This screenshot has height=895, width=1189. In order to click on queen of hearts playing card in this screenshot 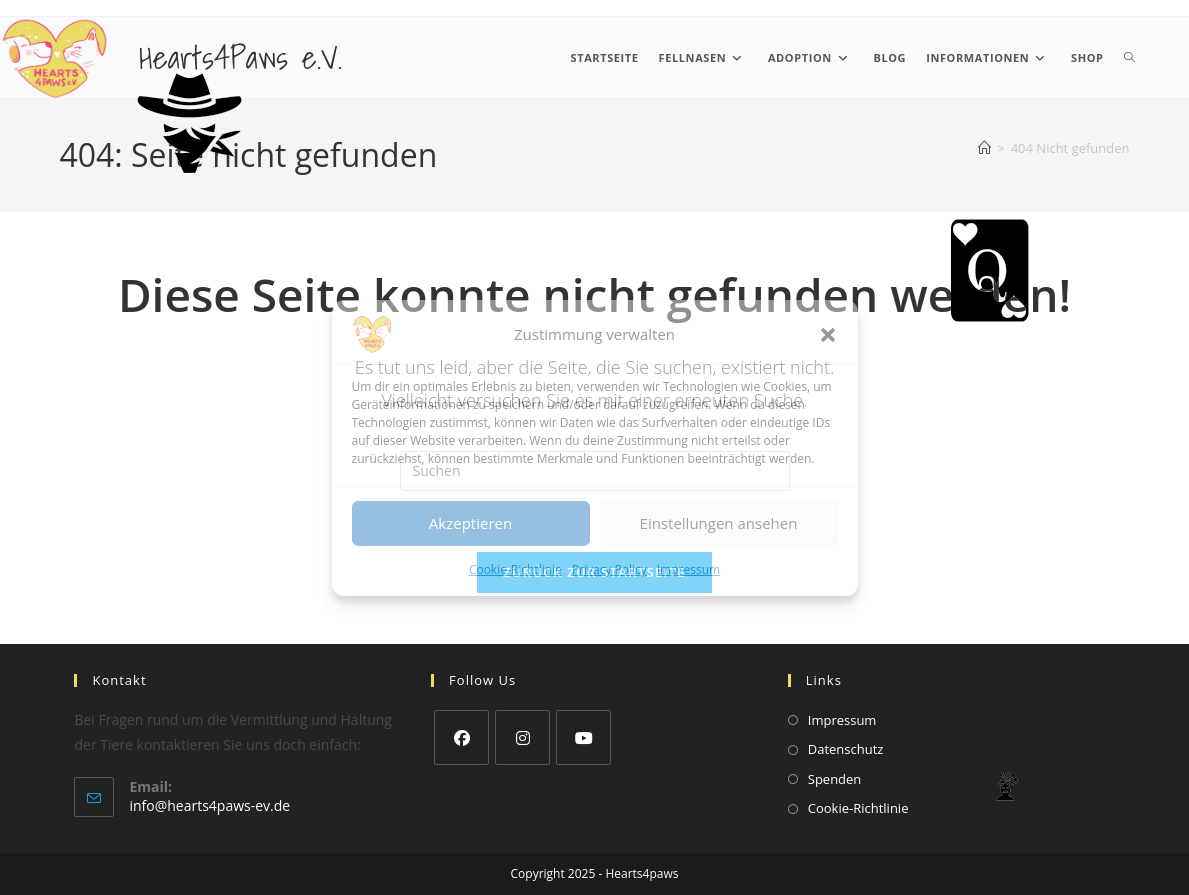, I will do `click(989, 270)`.